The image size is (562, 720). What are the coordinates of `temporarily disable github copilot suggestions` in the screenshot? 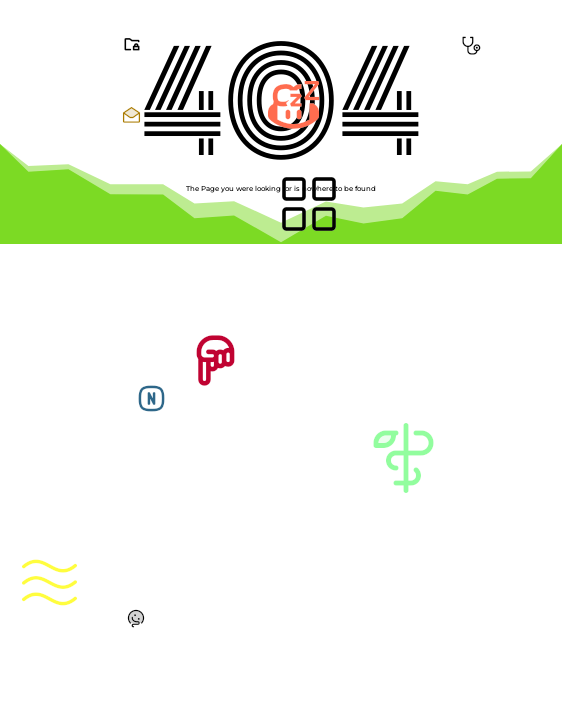 It's located at (293, 106).